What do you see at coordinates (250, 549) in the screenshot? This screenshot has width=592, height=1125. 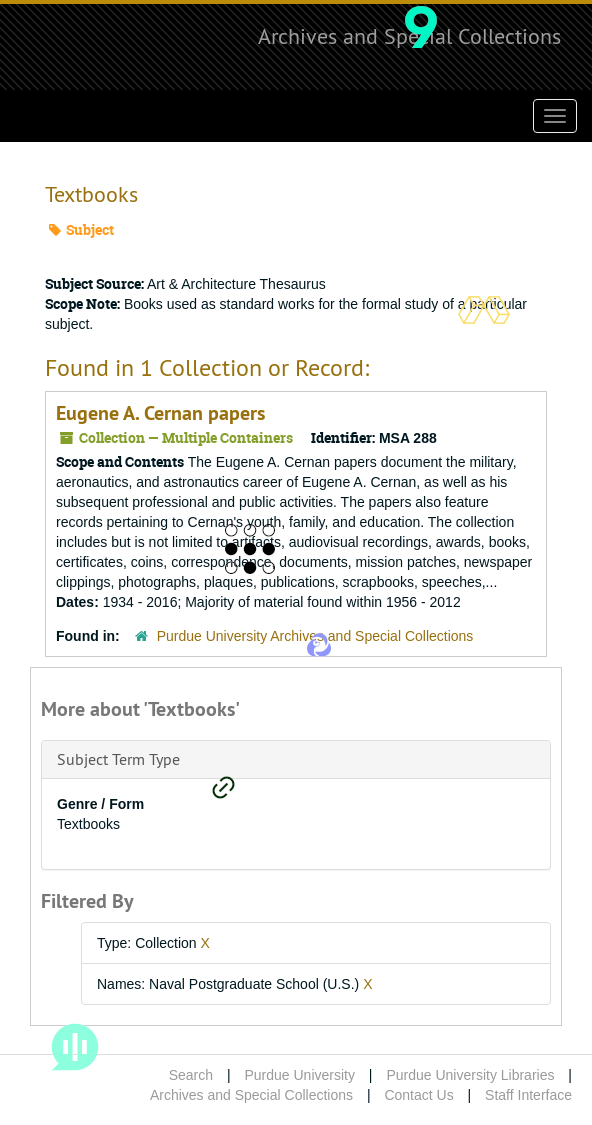 I see `open tailscale vpn settings` at bounding box center [250, 549].